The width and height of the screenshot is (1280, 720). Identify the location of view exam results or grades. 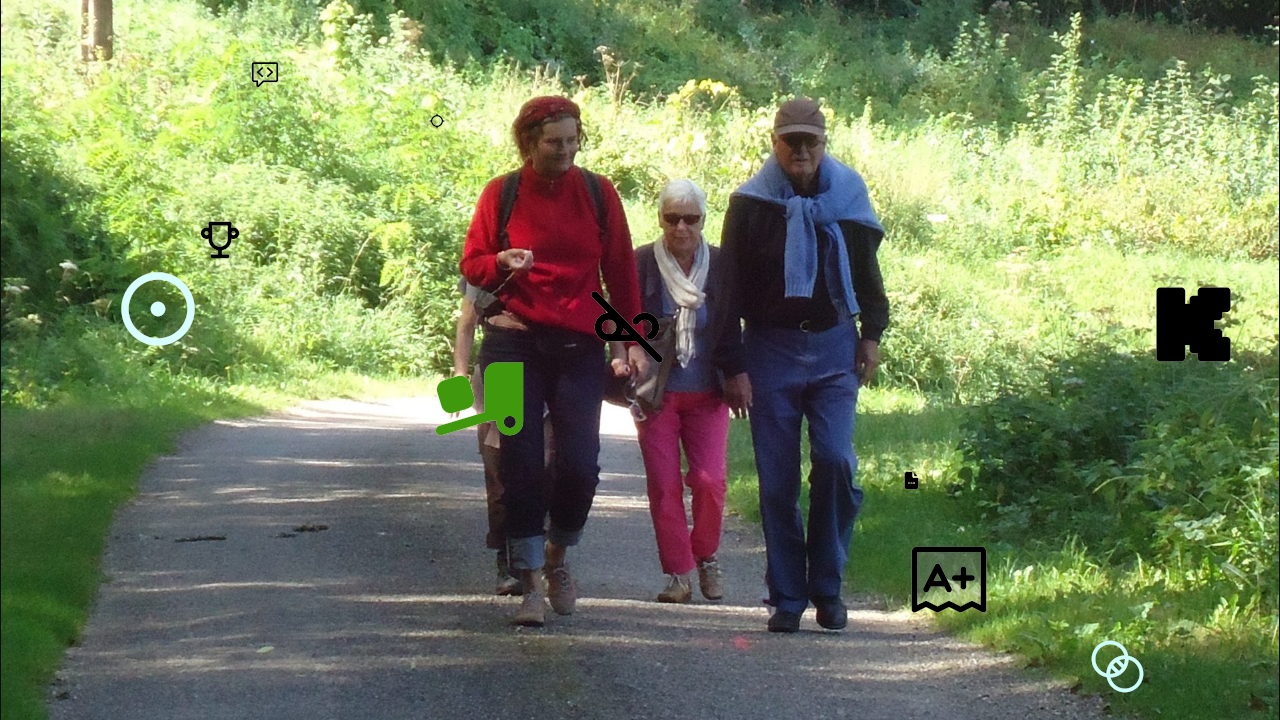
(949, 578).